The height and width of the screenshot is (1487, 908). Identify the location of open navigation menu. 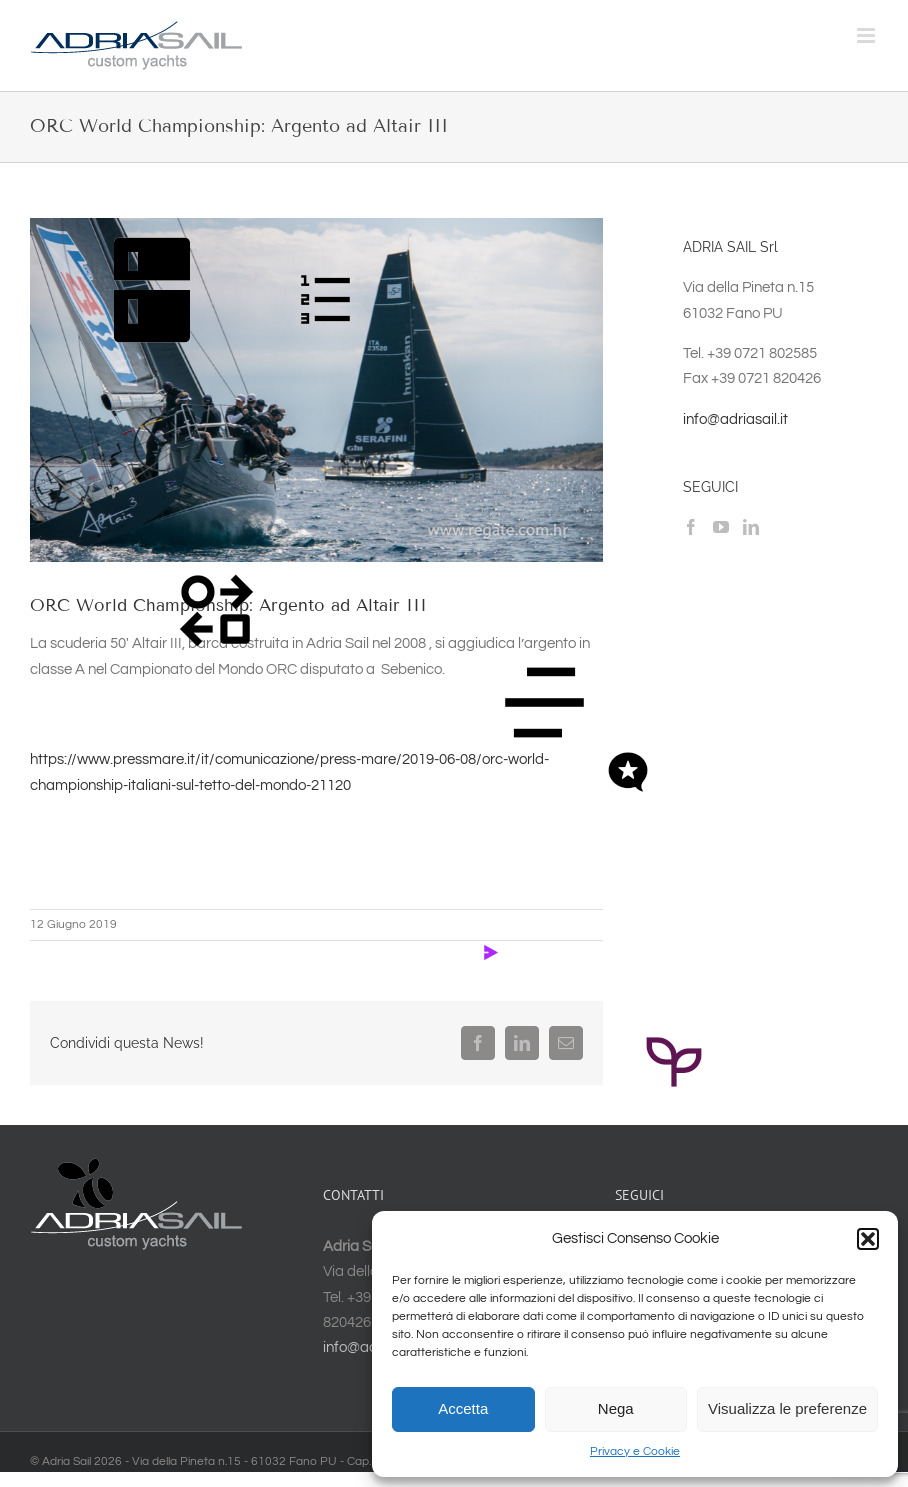
(544, 702).